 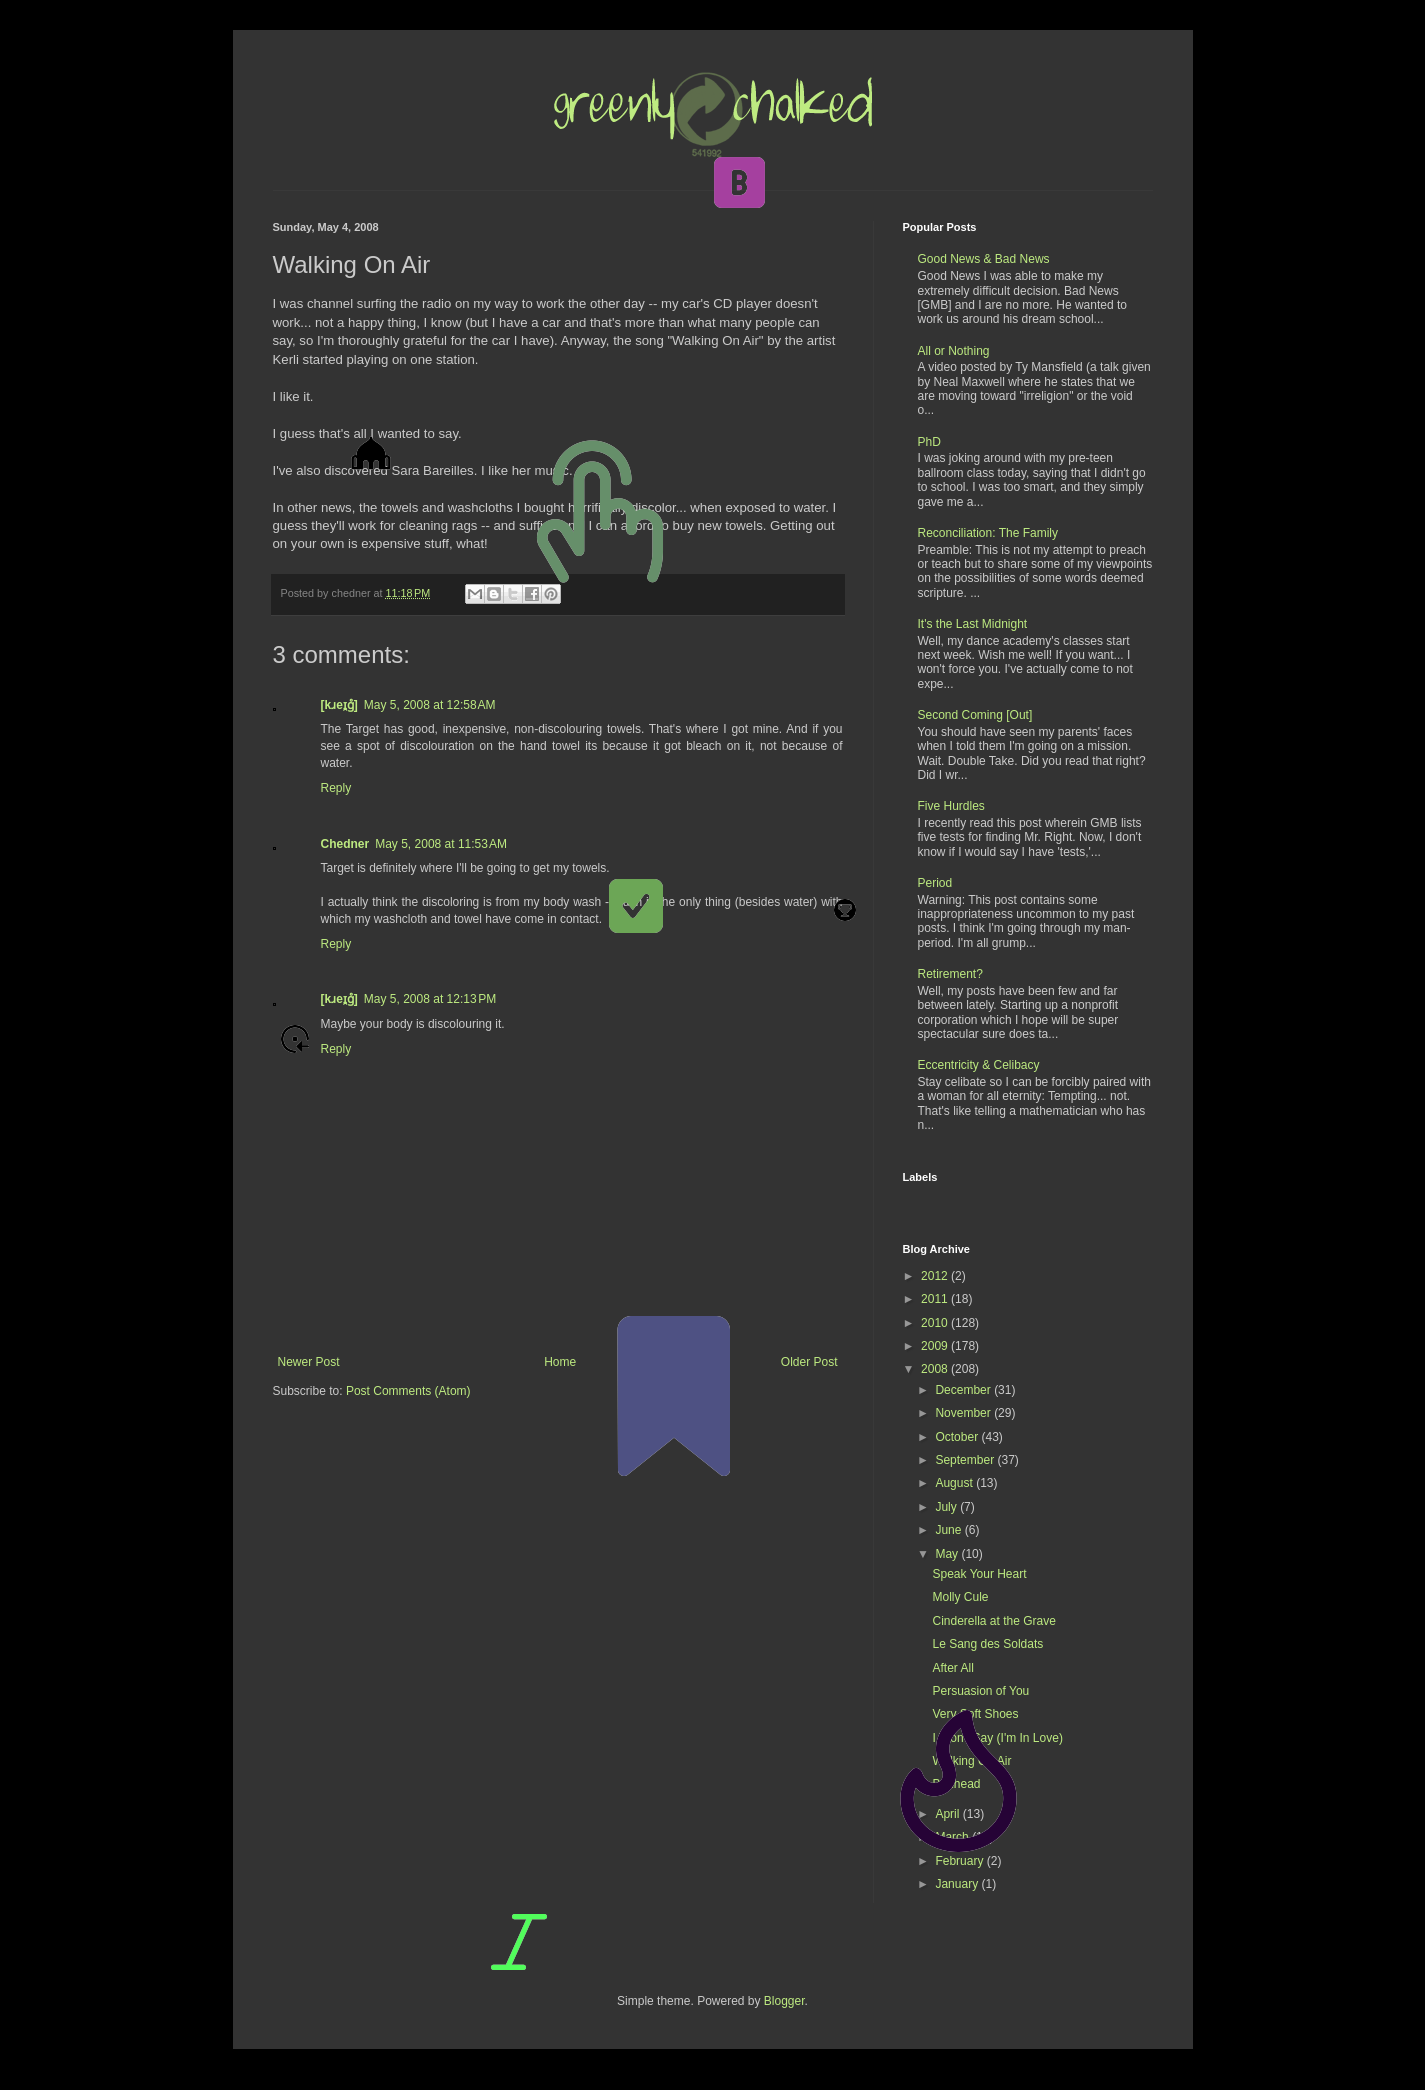 I want to click on tap to interact with this element, so click(x=600, y=514).